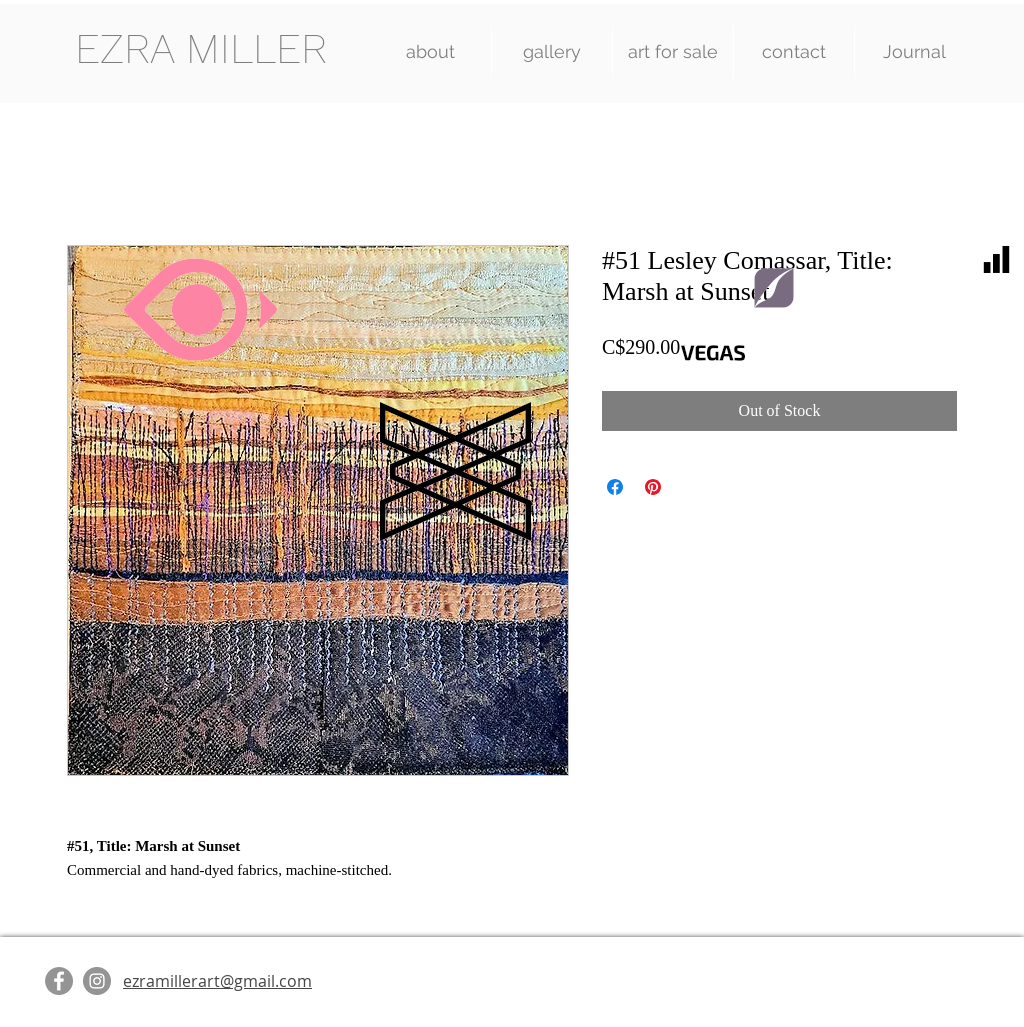 The height and width of the screenshot is (1027, 1024). What do you see at coordinates (713, 353) in the screenshot?
I see `vegas creative software brand logo` at bounding box center [713, 353].